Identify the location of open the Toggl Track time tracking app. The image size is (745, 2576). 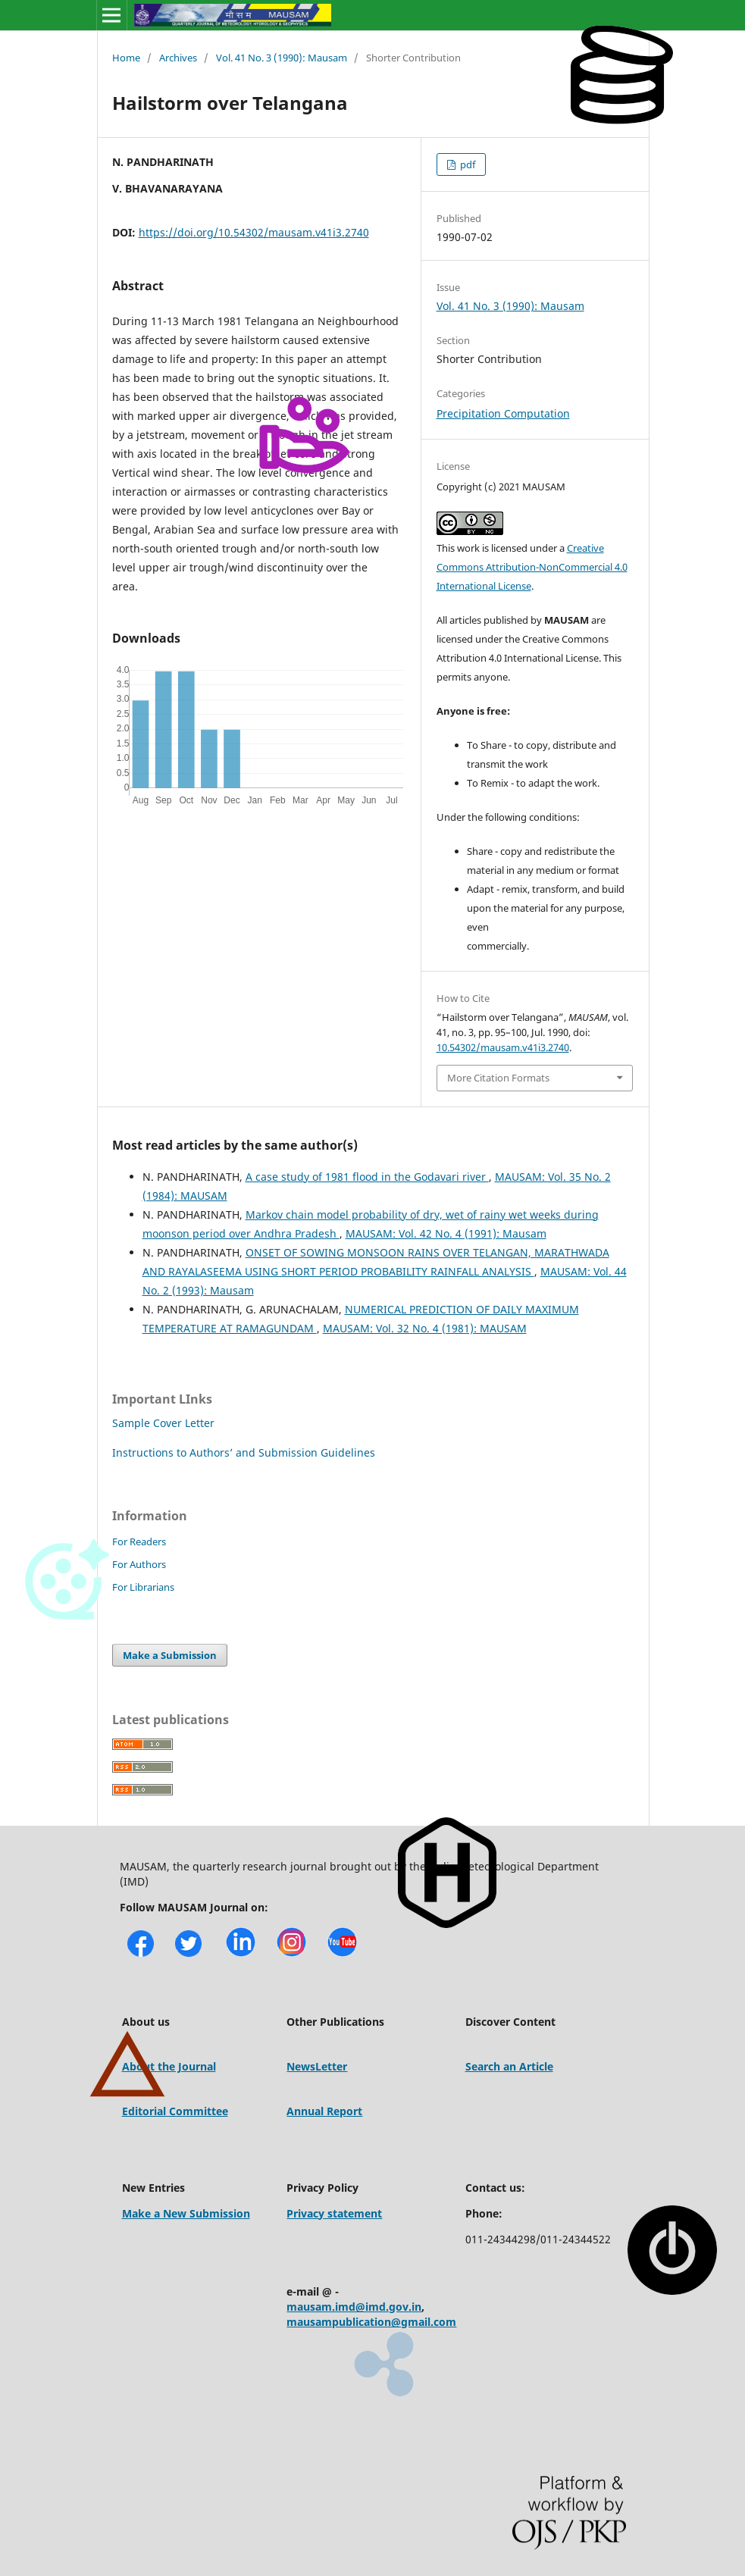
(672, 2250).